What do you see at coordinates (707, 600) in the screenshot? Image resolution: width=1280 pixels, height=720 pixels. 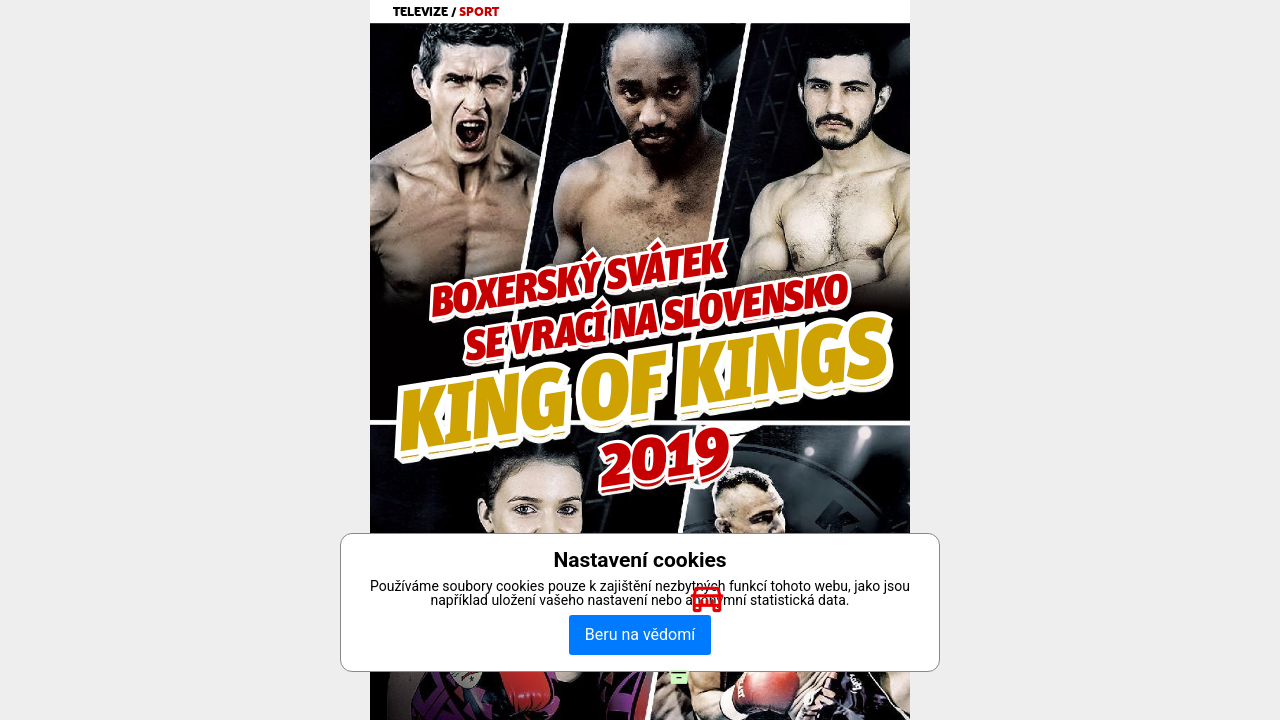 I see `select off-road vehicle type` at bounding box center [707, 600].